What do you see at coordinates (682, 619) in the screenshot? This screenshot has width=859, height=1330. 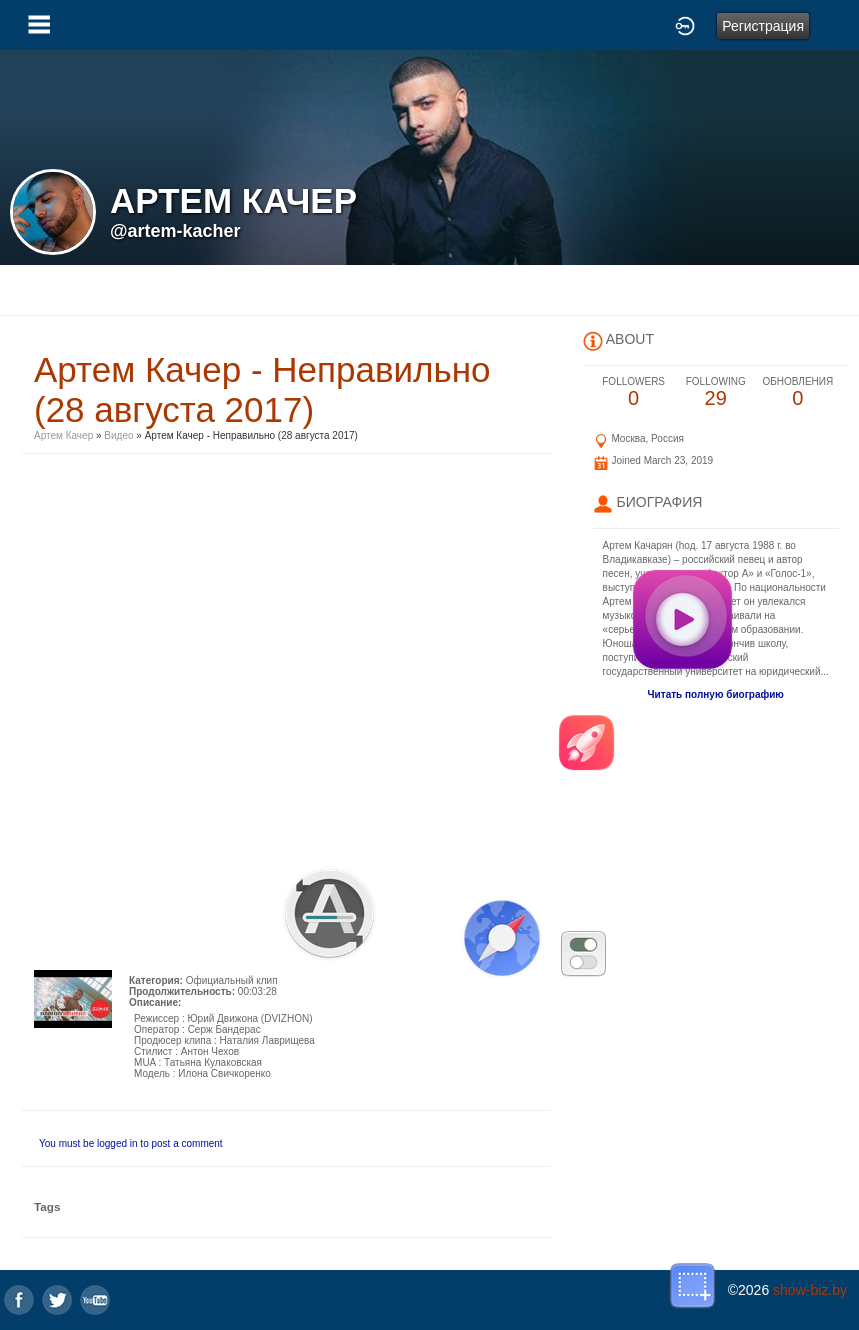 I see `open mpv media player` at bounding box center [682, 619].